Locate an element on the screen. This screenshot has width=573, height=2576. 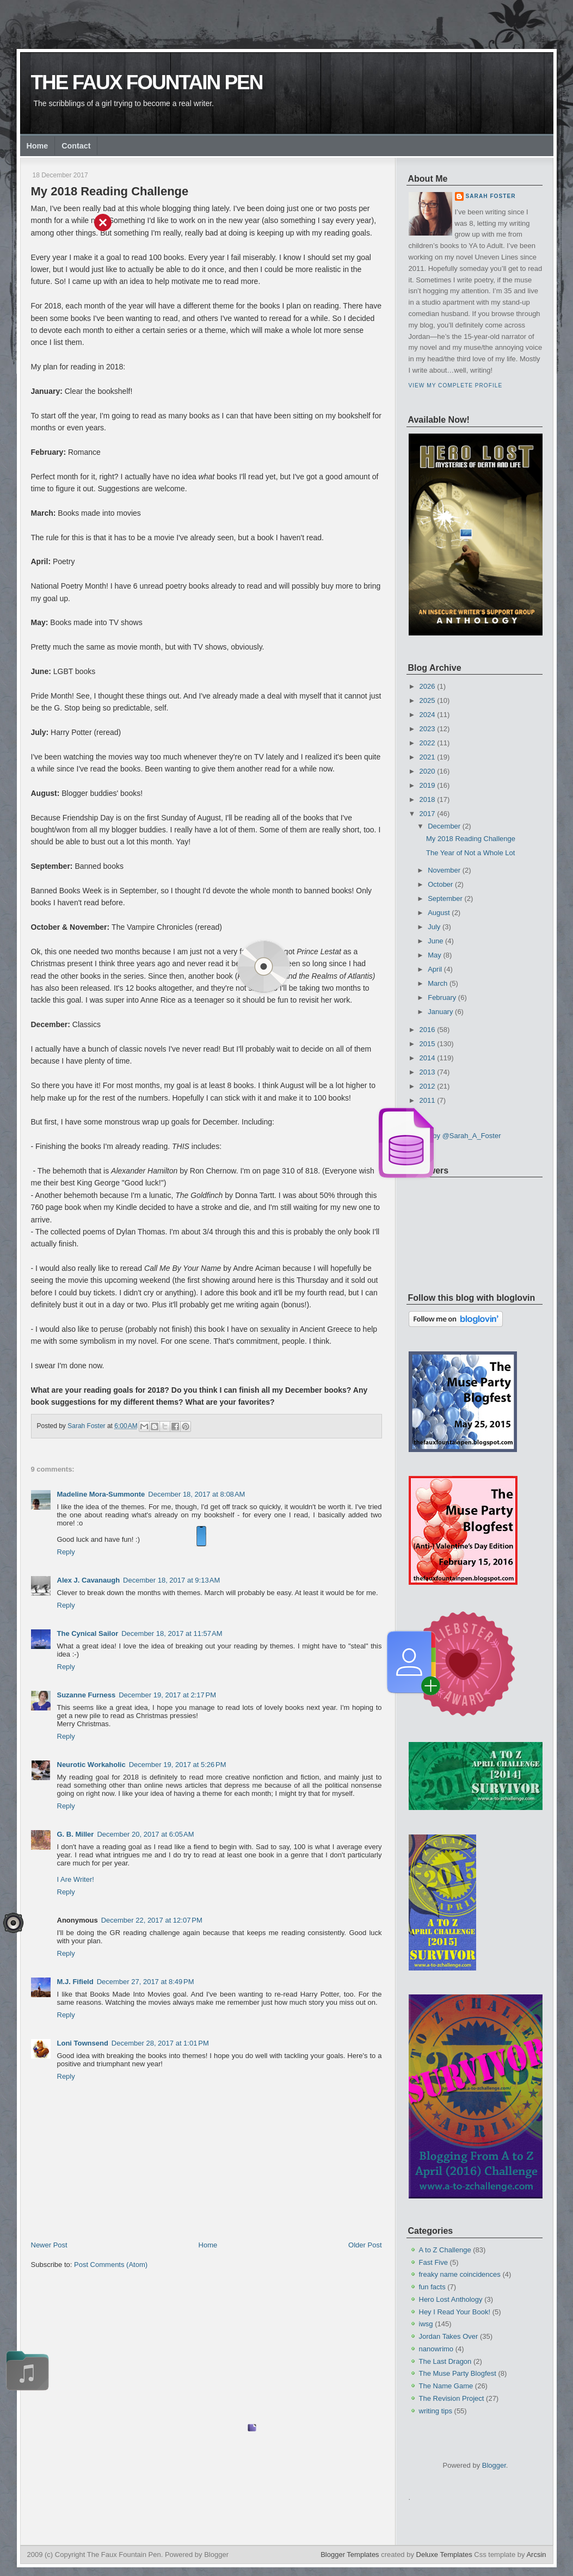
adjust speaker or audio output volume is located at coordinates (13, 1923).